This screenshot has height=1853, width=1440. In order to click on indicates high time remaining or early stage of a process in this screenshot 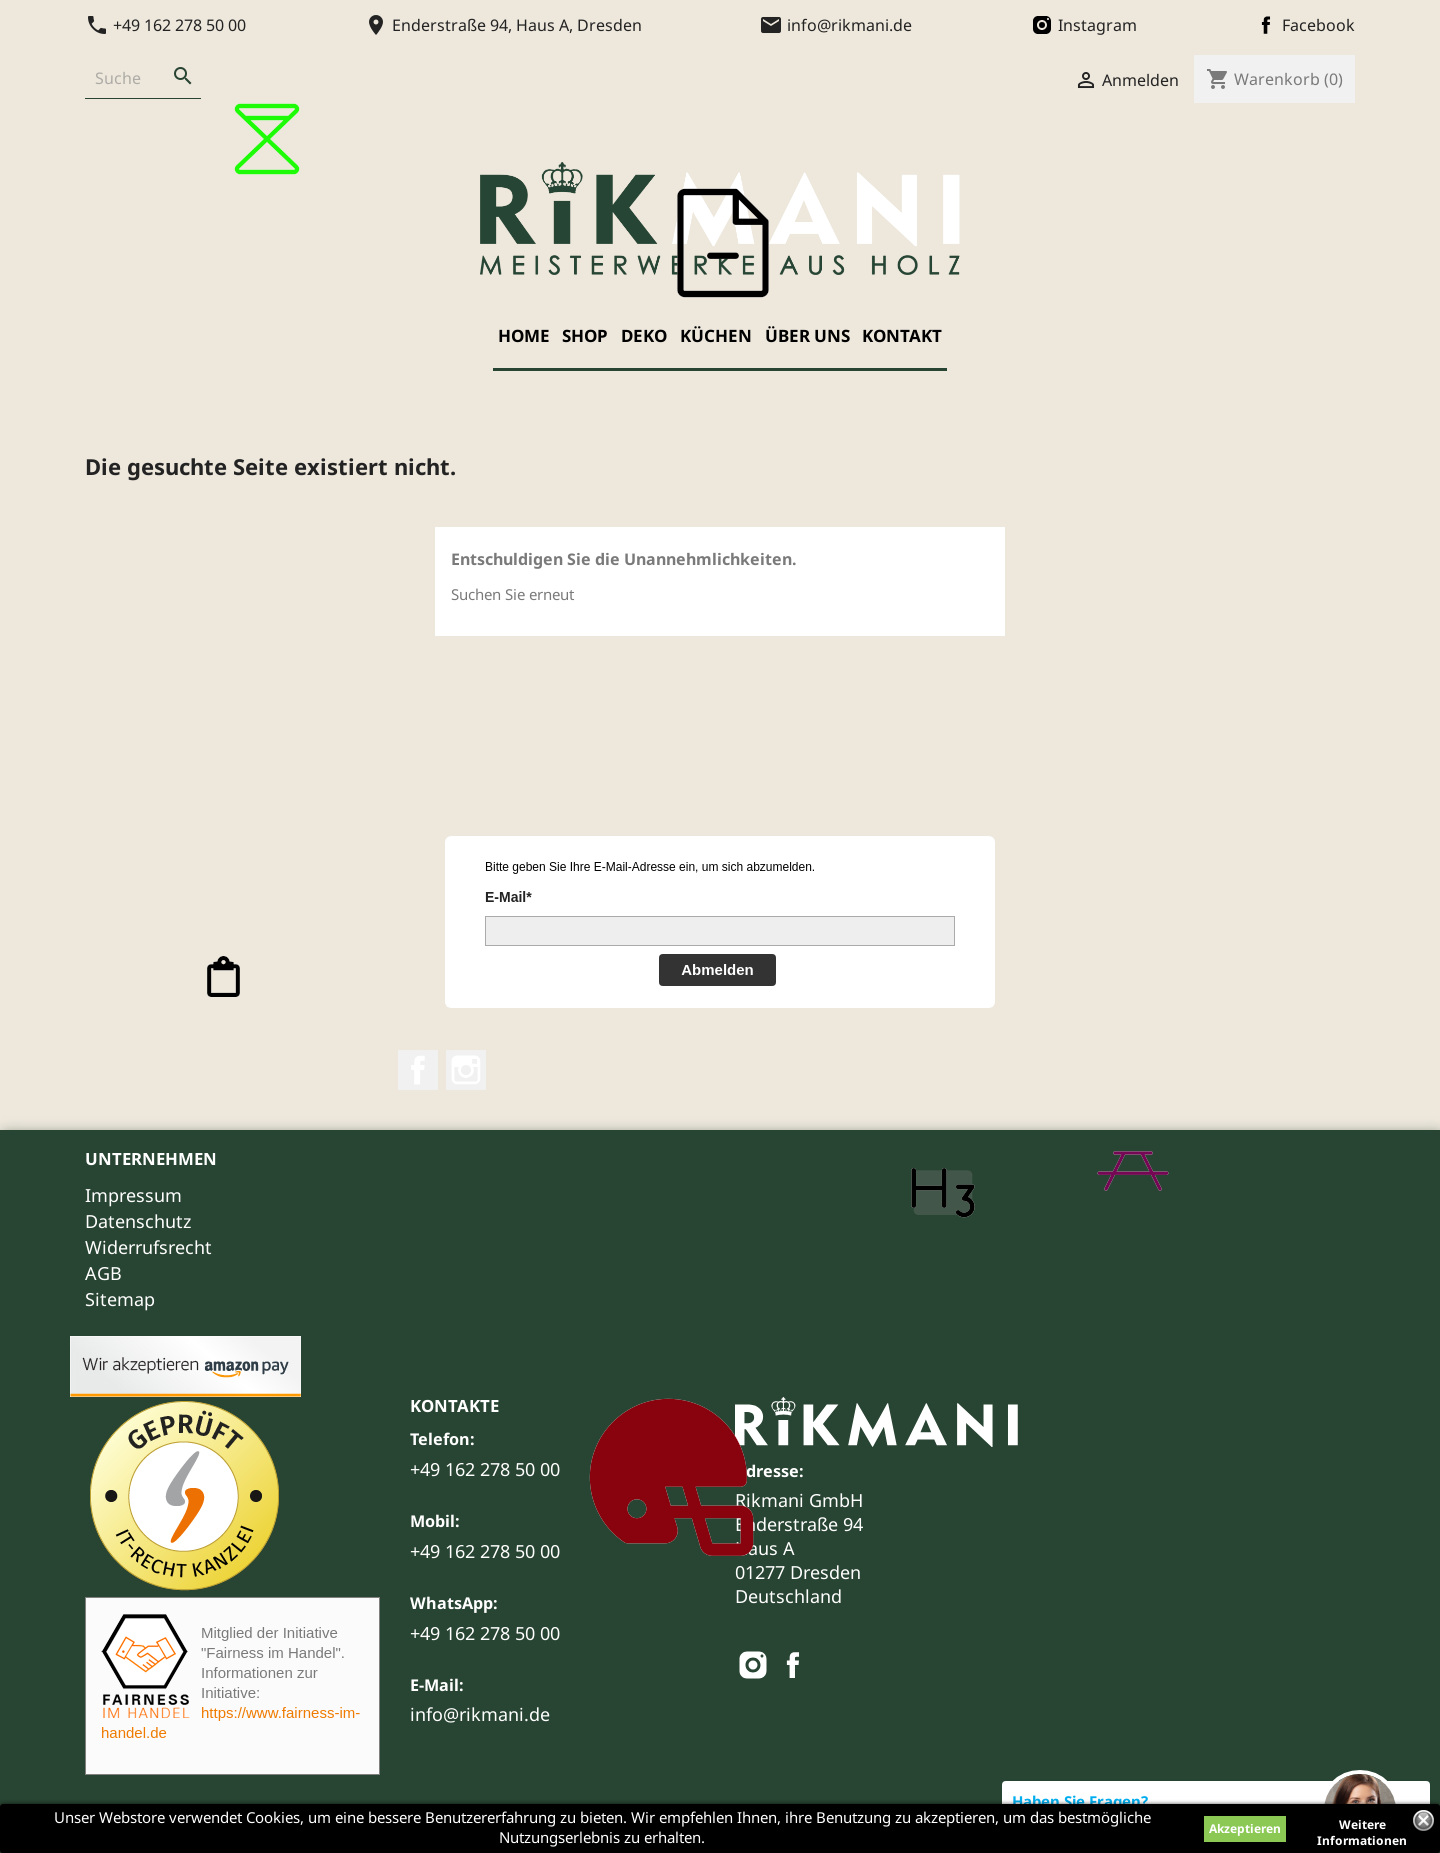, I will do `click(267, 139)`.